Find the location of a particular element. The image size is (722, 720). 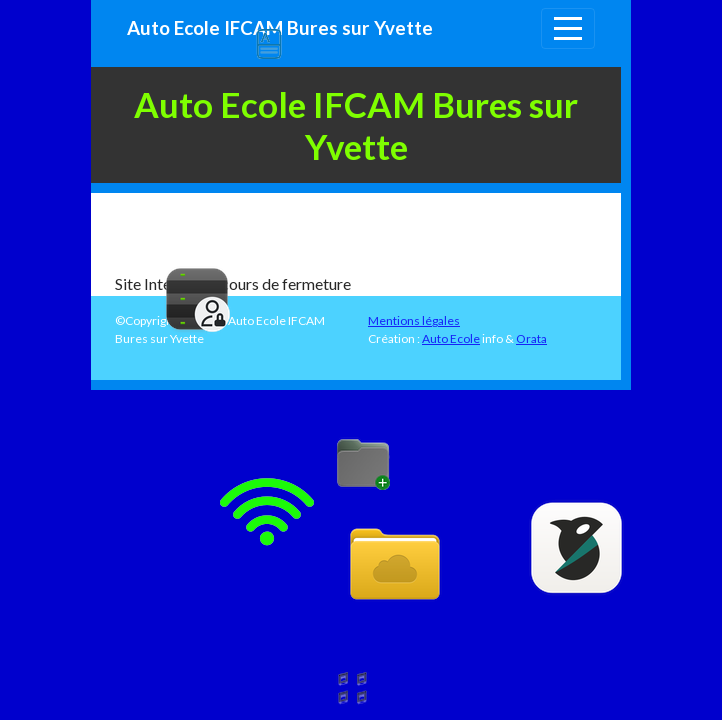

configure NIS network server preferences is located at coordinates (197, 299).